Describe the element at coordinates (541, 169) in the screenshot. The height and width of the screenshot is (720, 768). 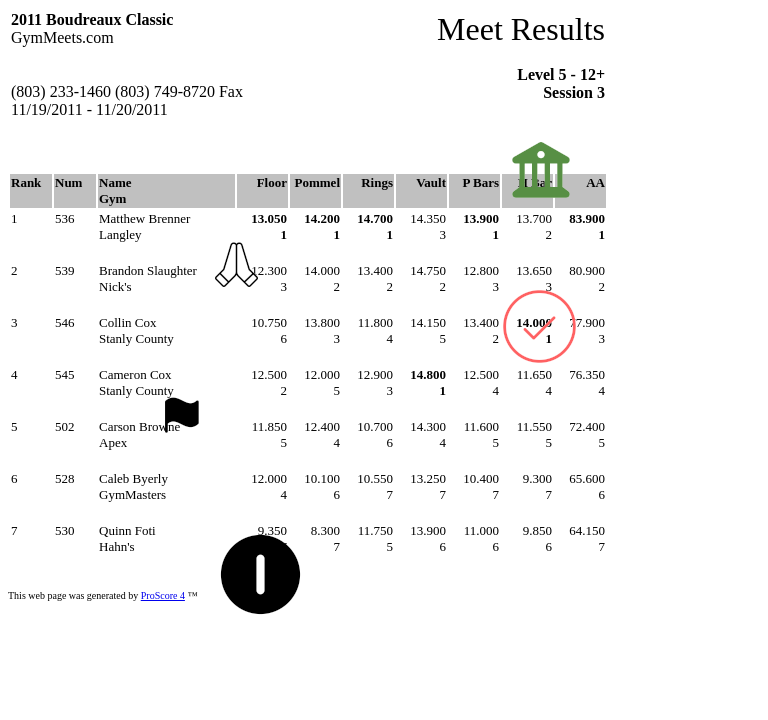
I see `access banking or financial services` at that location.